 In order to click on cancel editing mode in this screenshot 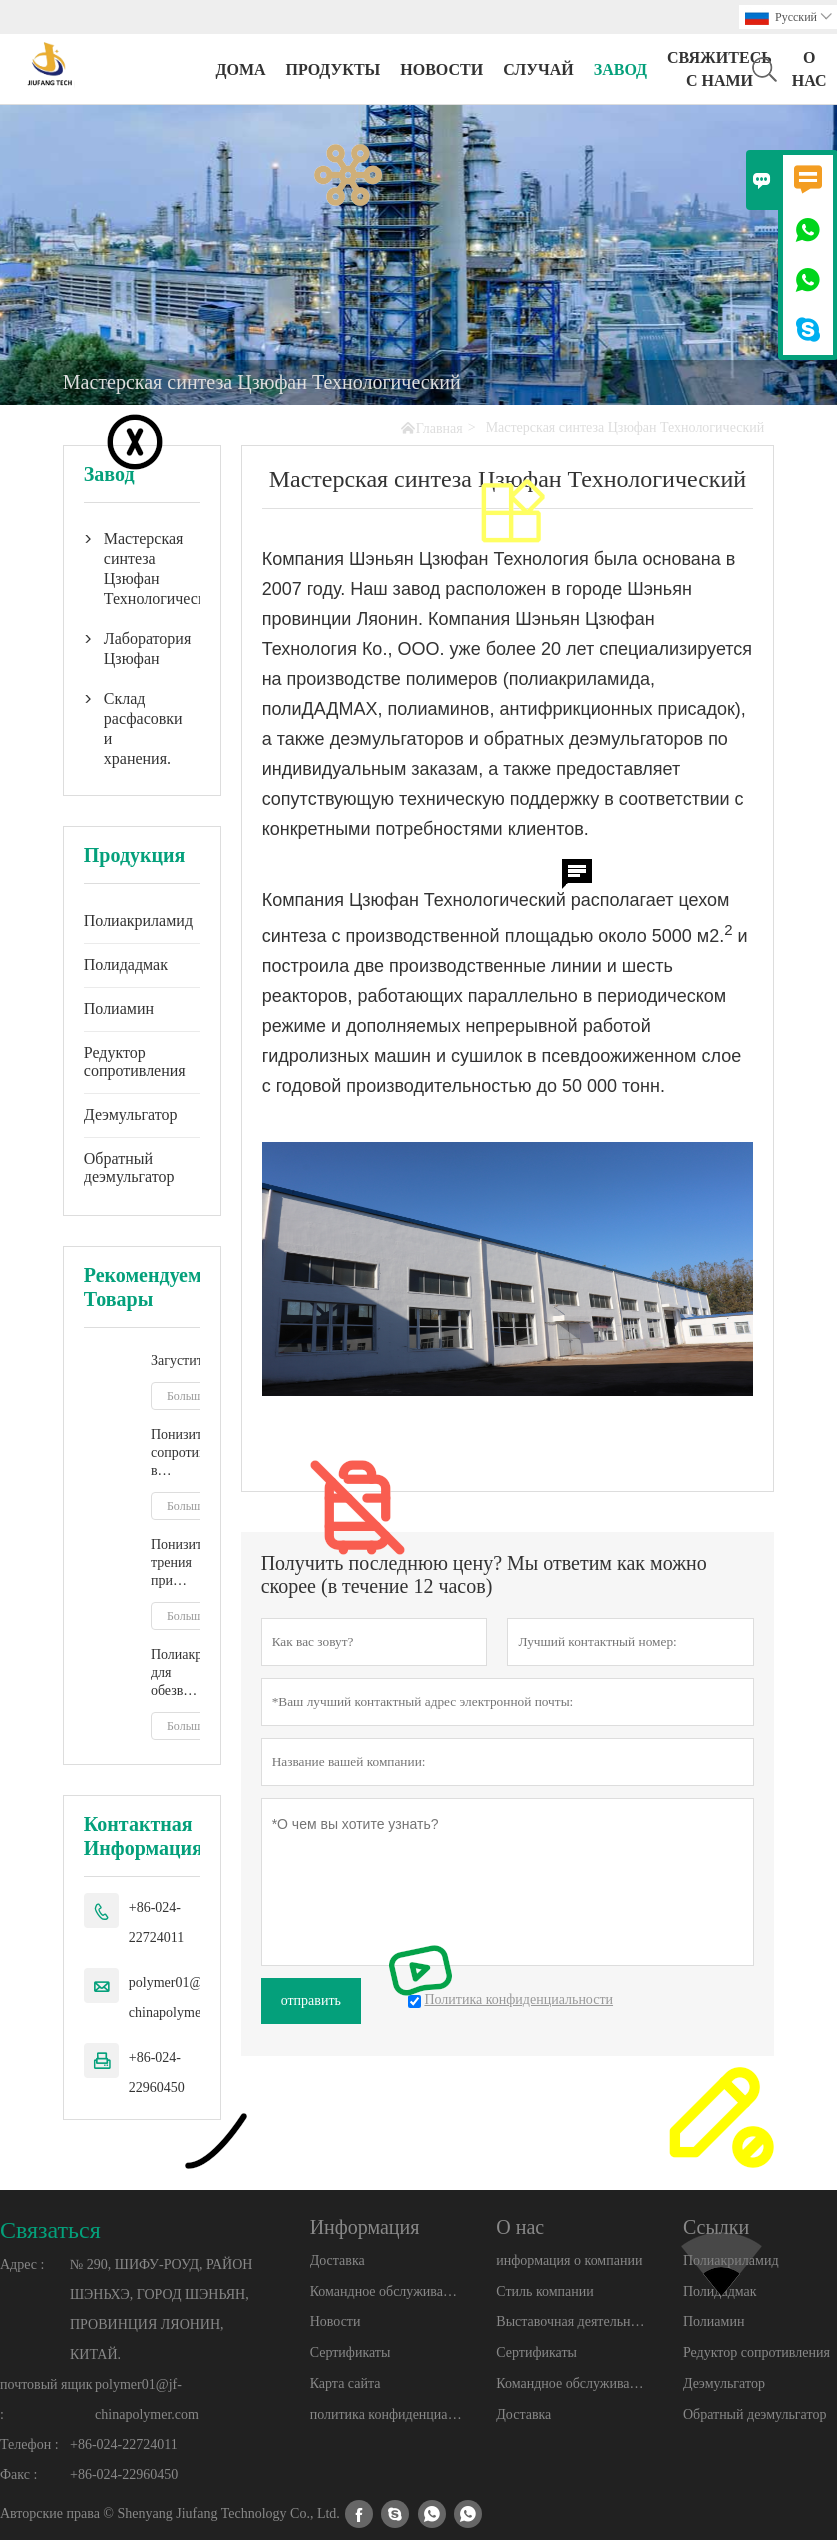, I will do `click(716, 2110)`.